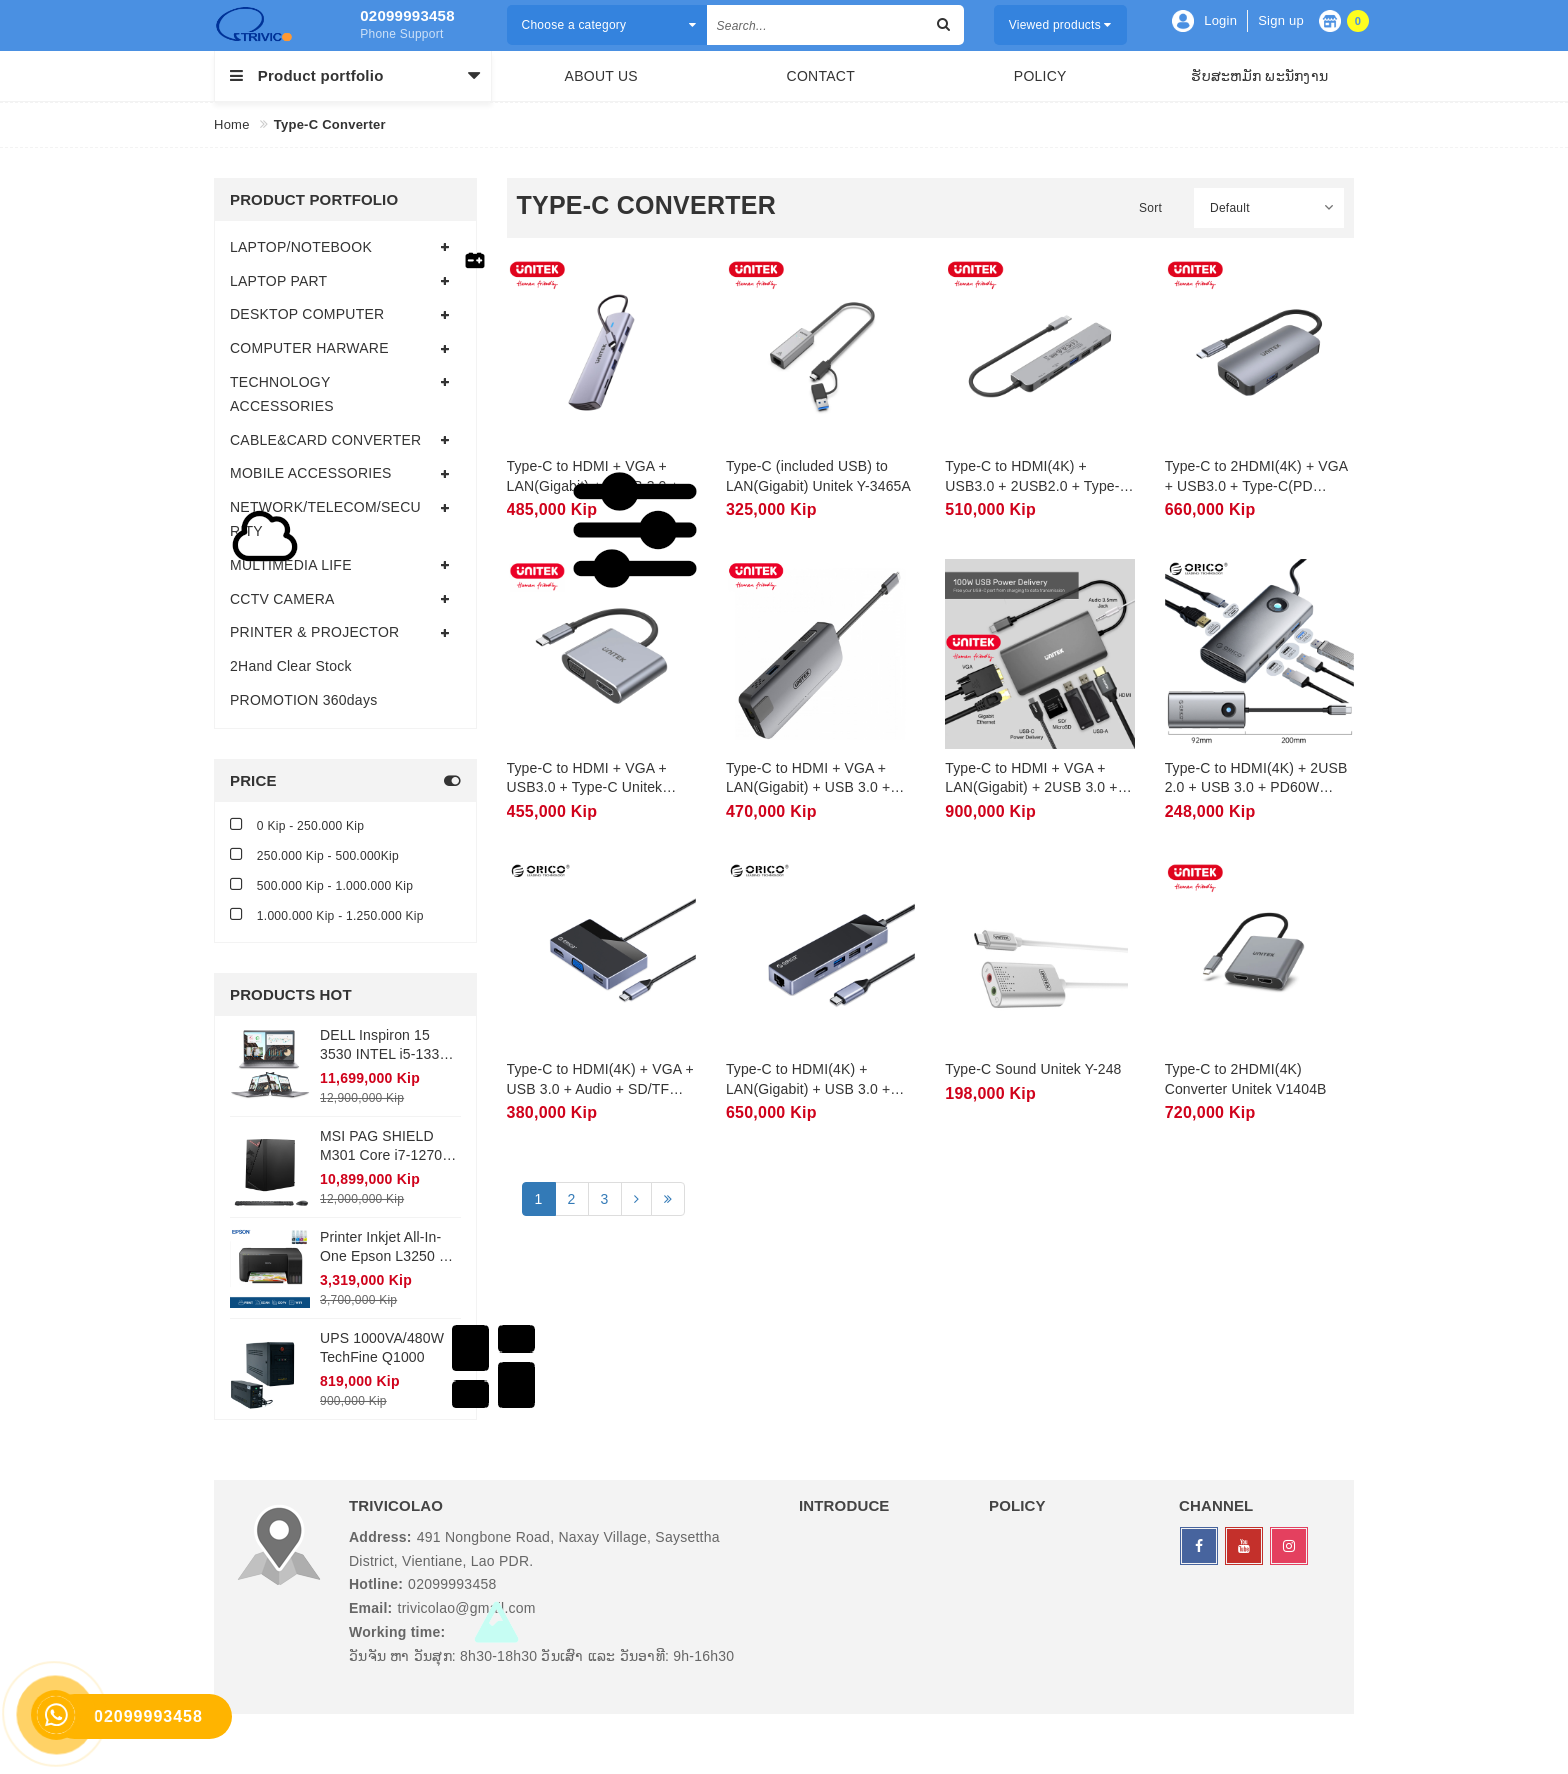 This screenshot has width=1568, height=1774. What do you see at coordinates (265, 536) in the screenshot?
I see `access cloud storage` at bounding box center [265, 536].